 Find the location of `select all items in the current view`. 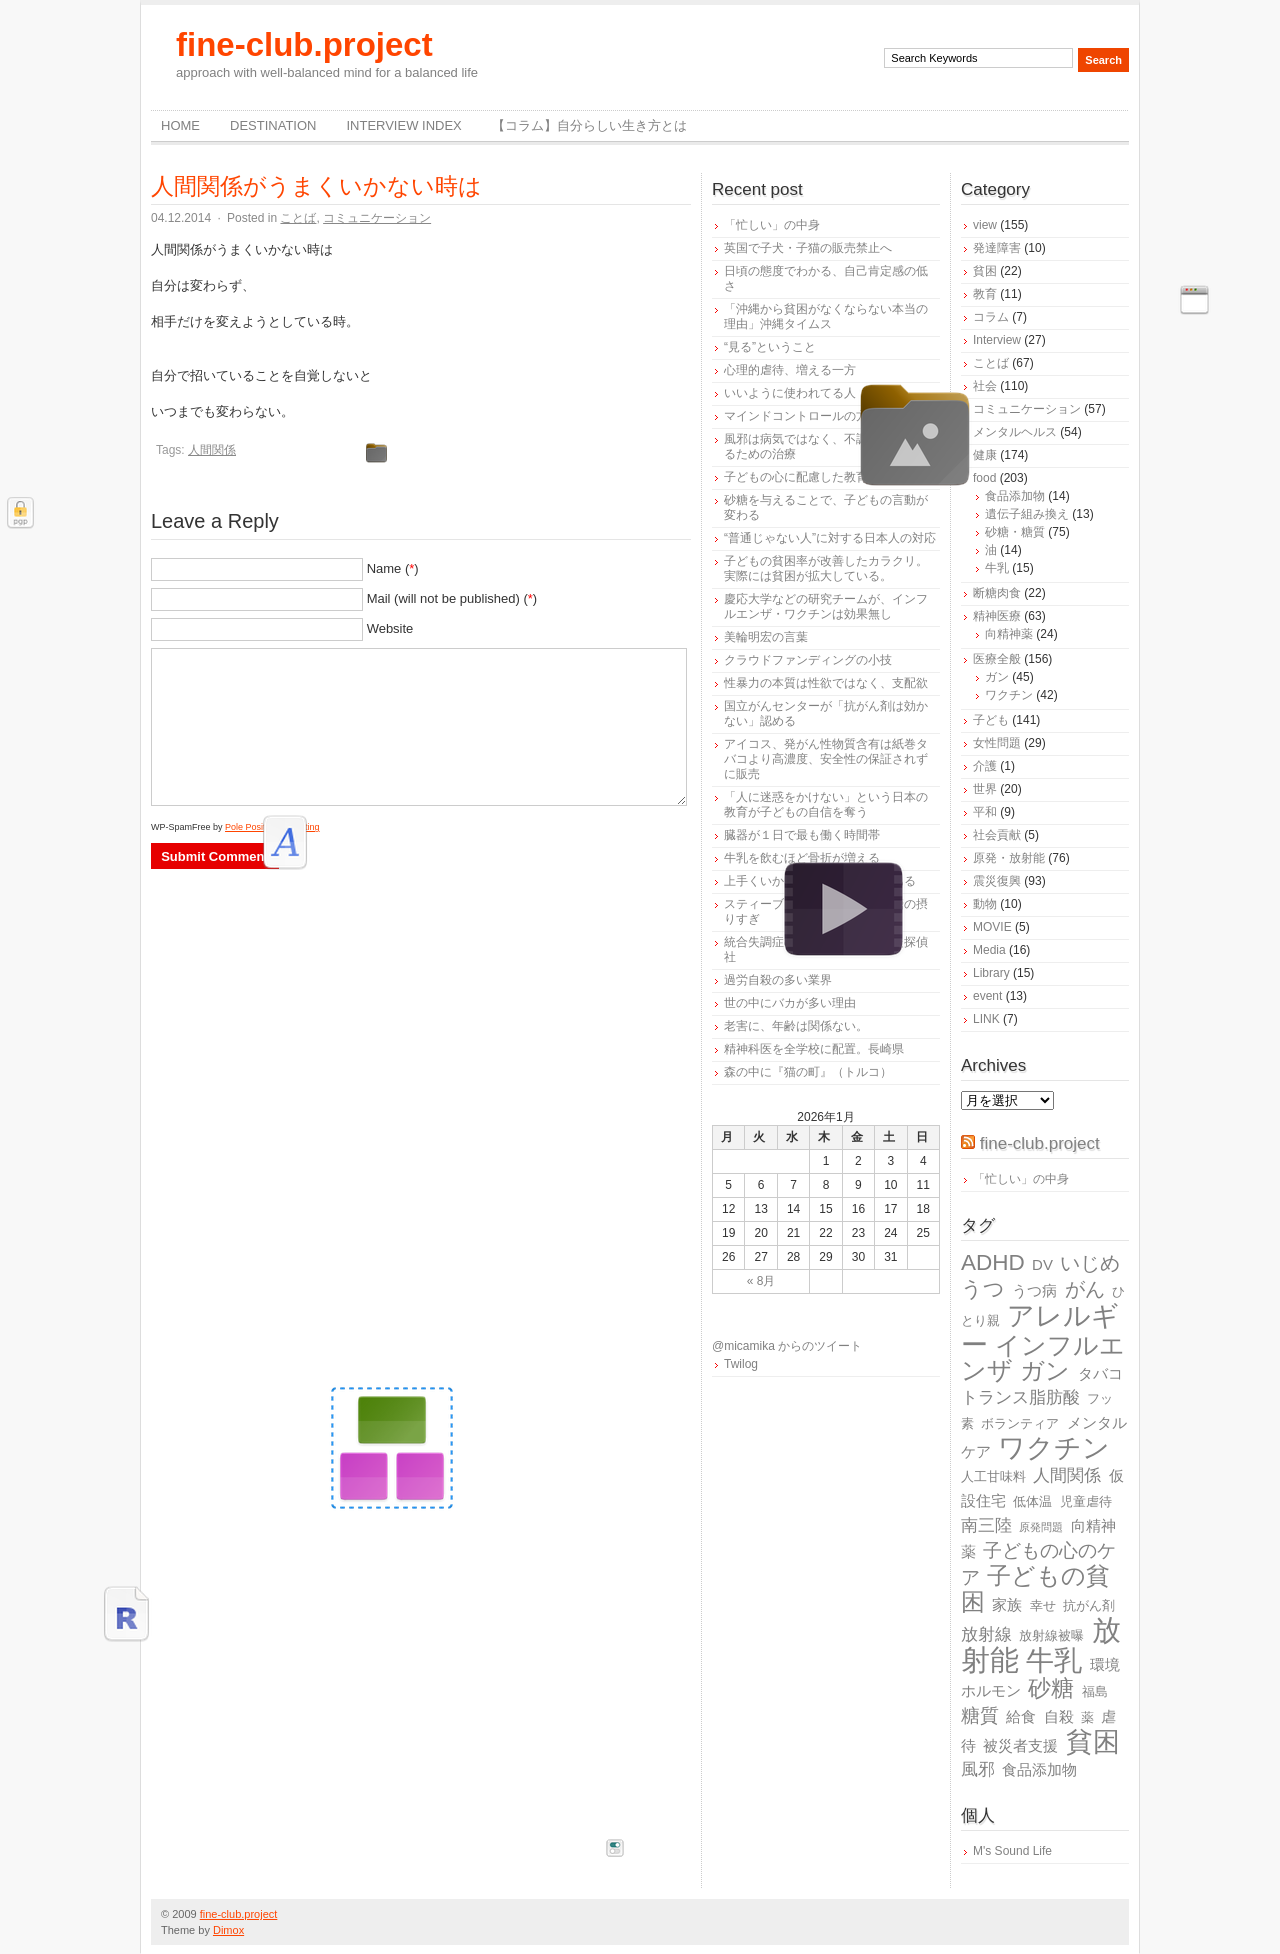

select all items in the current view is located at coordinates (392, 1448).